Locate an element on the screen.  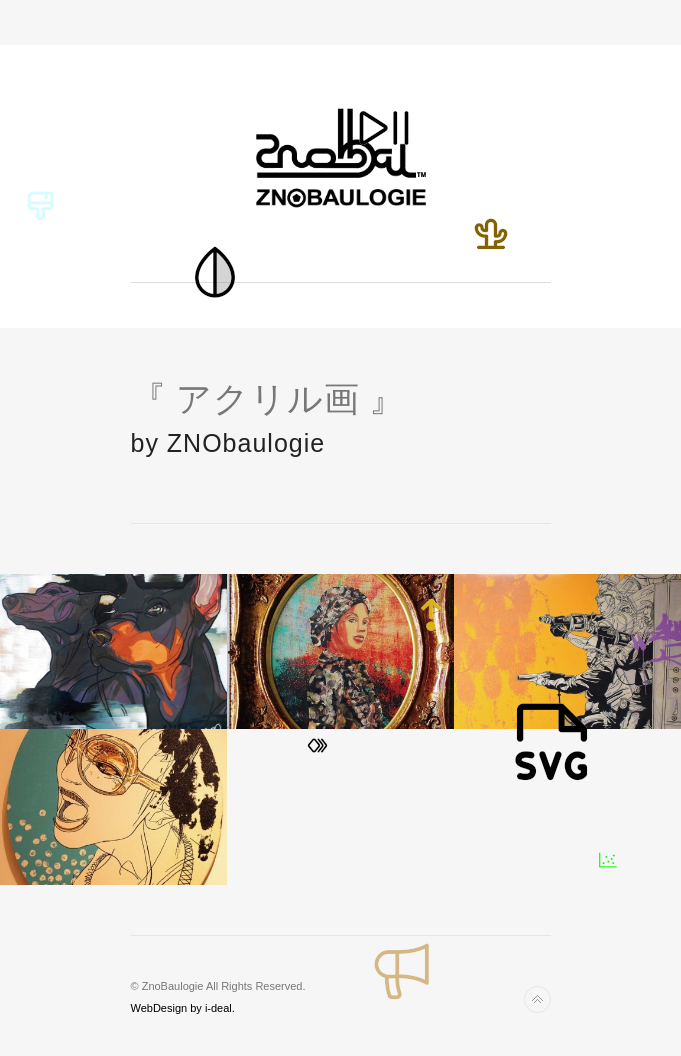
indicates desert or arid climate theme is located at coordinates (491, 235).